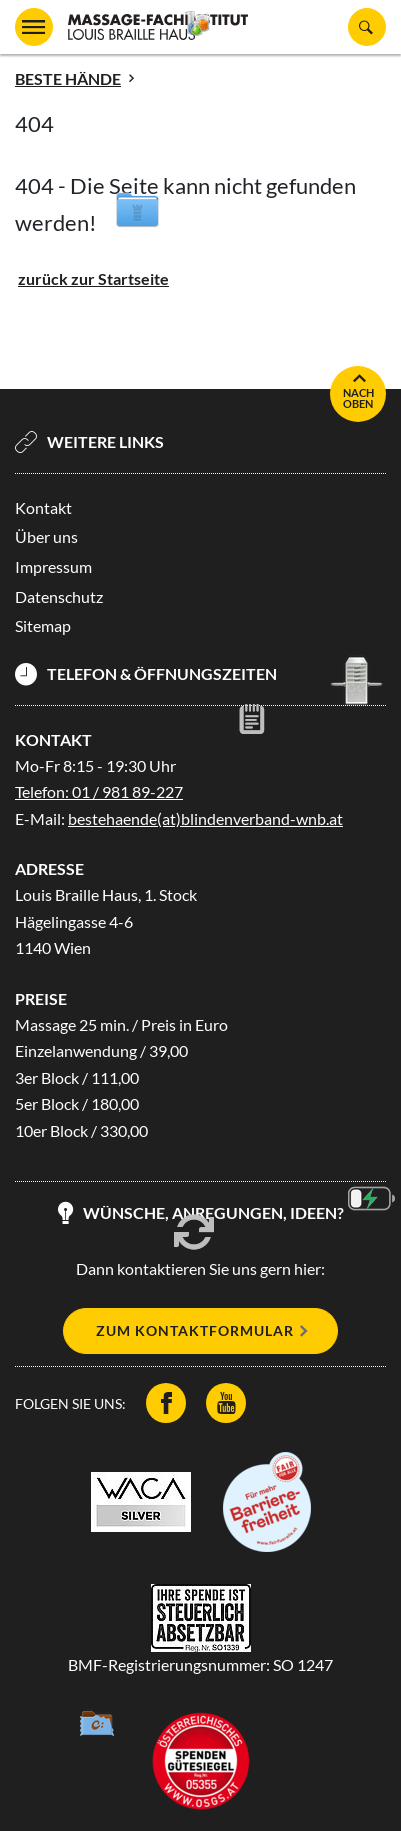  What do you see at coordinates (197, 23) in the screenshot?
I see `open science or chemistry applications` at bounding box center [197, 23].